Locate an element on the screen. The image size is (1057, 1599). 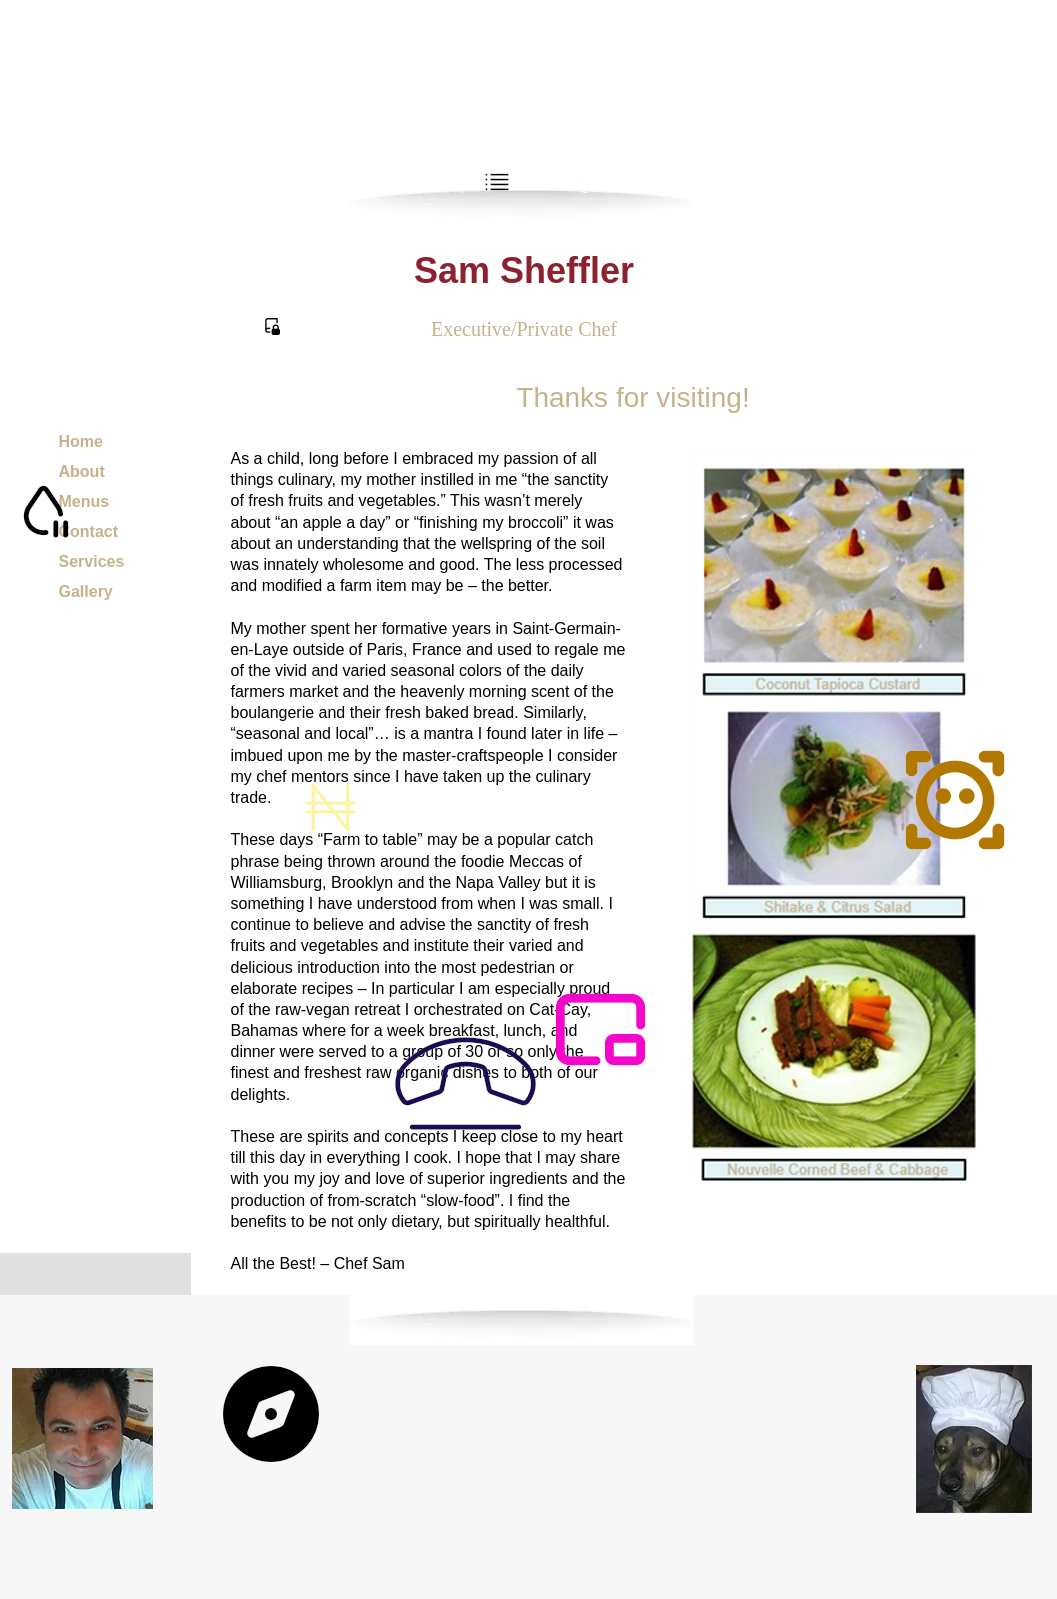
scan face to unlock or authenticate is located at coordinates (955, 800).